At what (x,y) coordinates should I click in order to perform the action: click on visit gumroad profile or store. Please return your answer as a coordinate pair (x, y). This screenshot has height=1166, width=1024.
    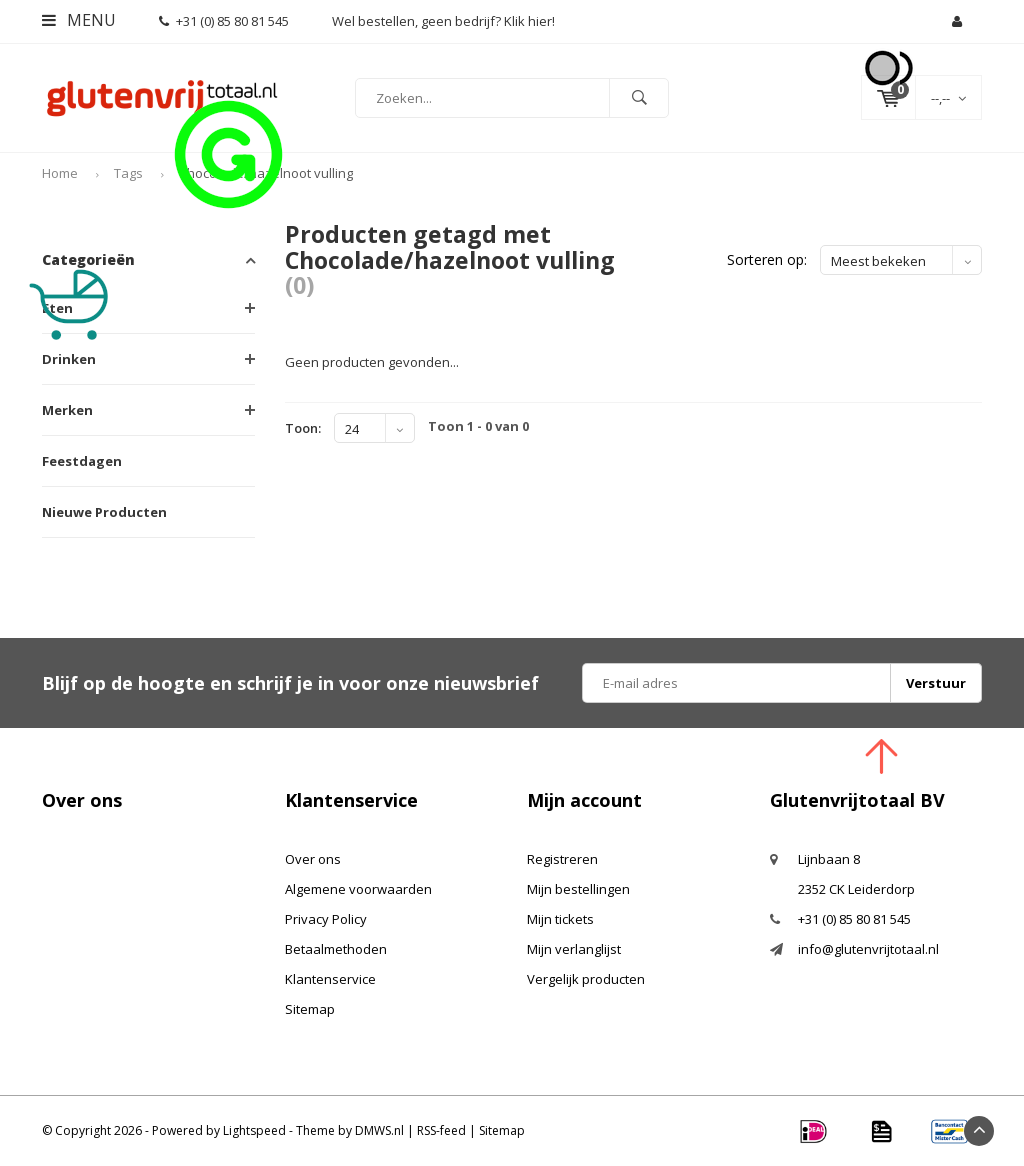
    Looking at the image, I should click on (228, 154).